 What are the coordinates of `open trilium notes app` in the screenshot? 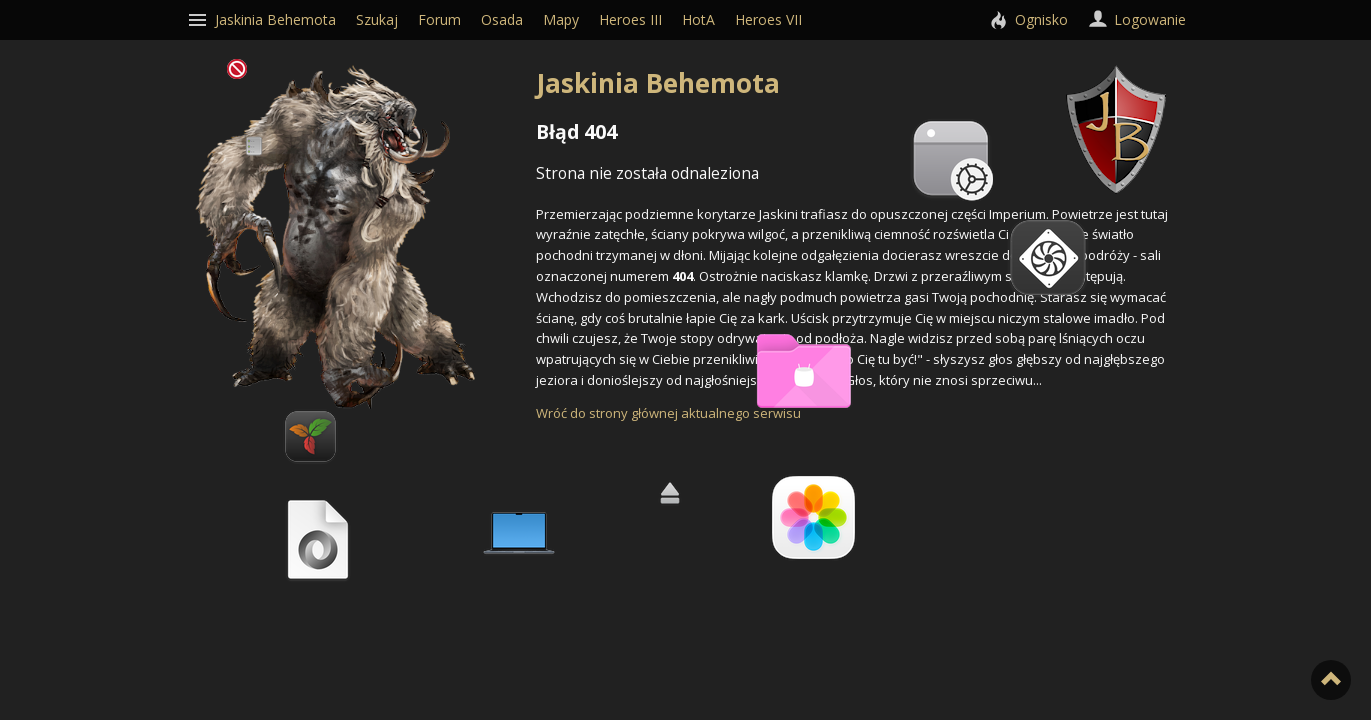 It's located at (310, 436).